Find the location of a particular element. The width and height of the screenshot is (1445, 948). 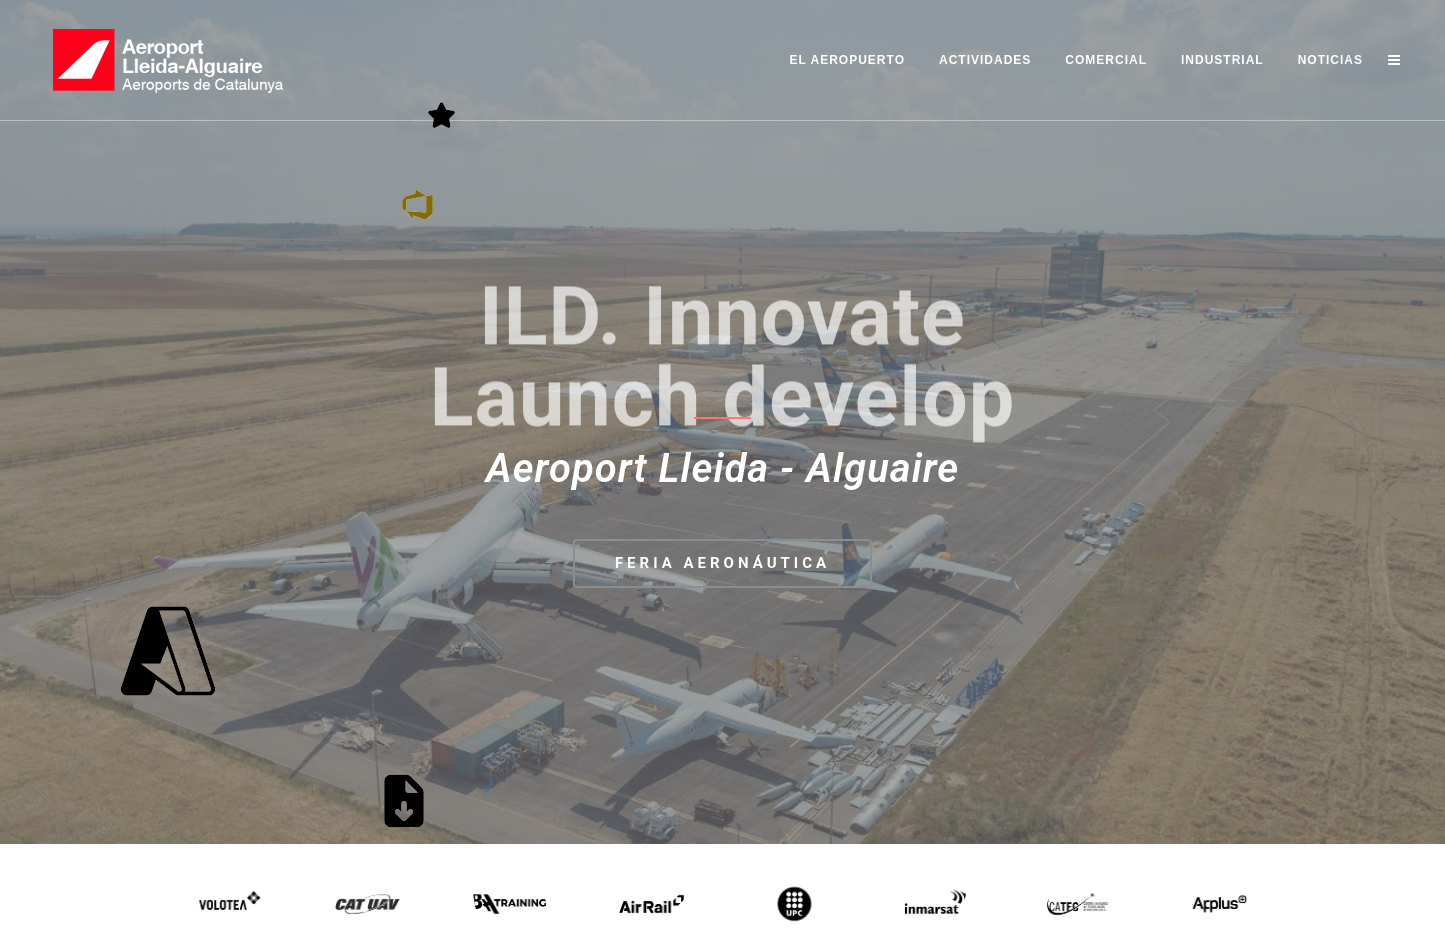

open azure devops integration is located at coordinates (417, 204).